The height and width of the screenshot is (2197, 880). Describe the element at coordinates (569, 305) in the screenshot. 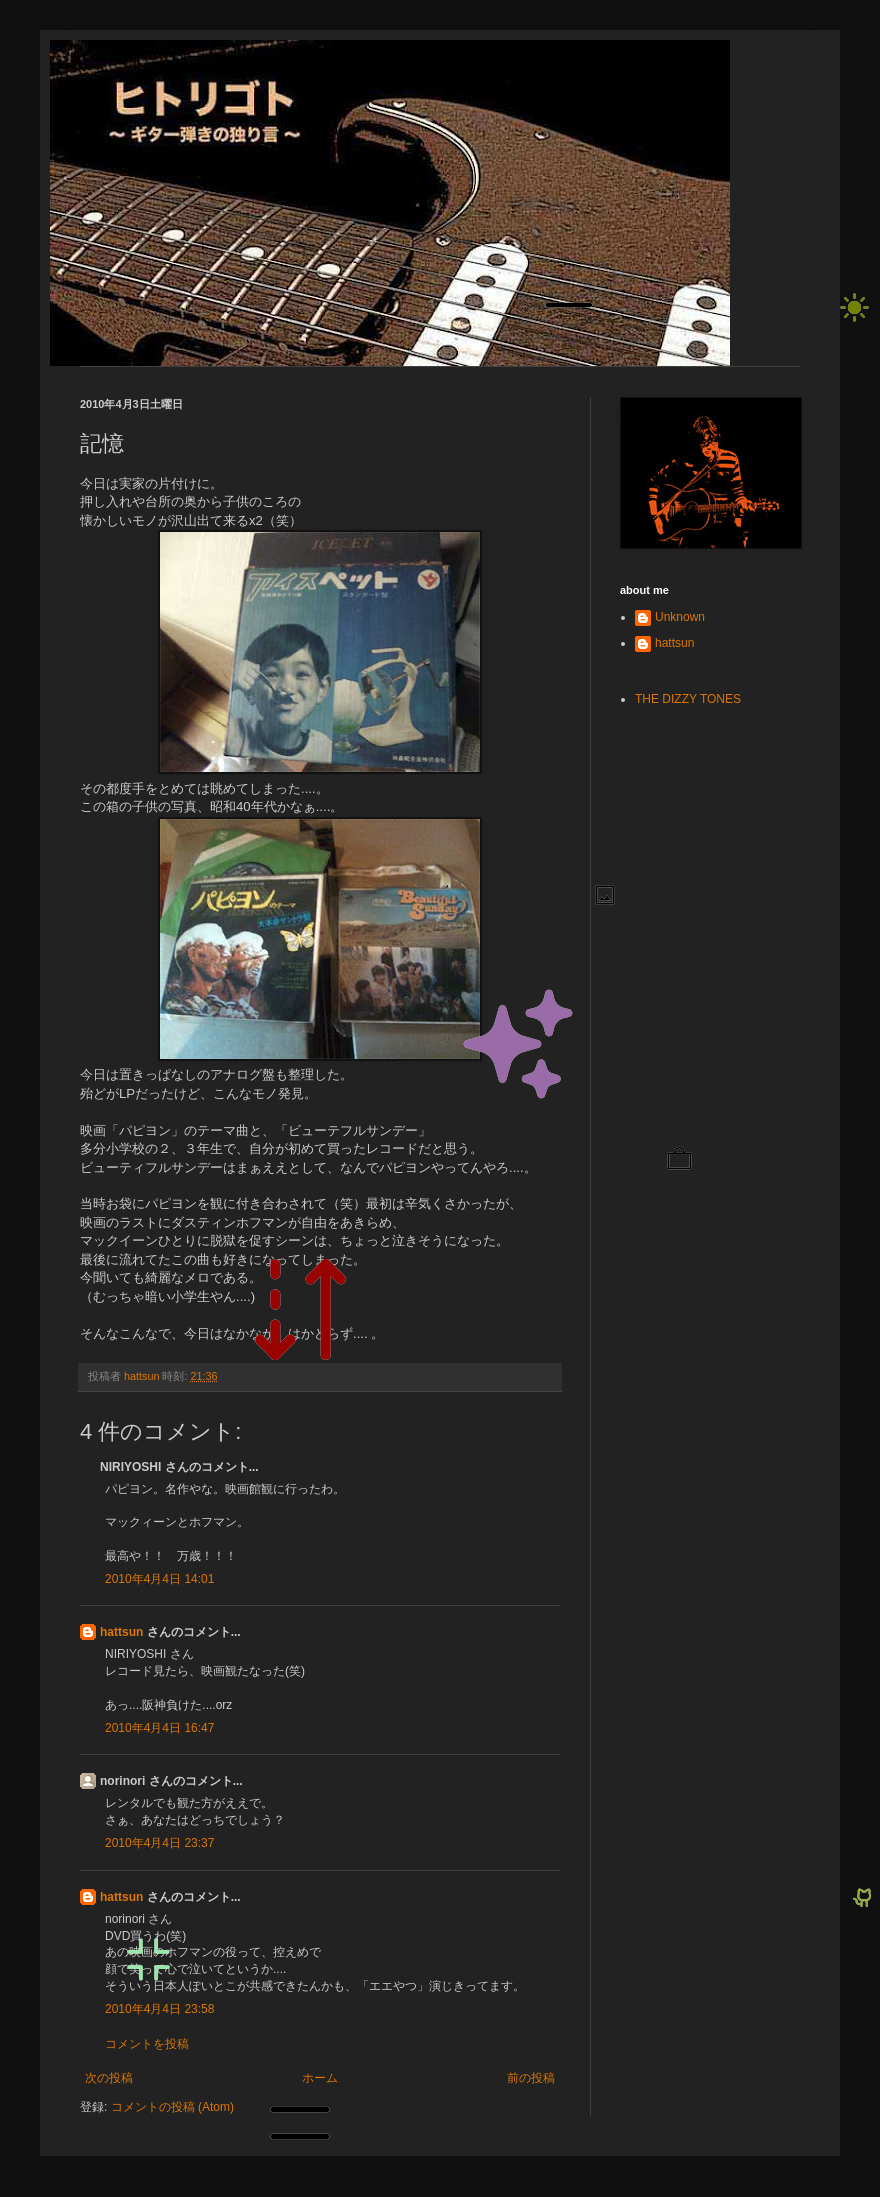

I see `decrease quantity or value` at that location.